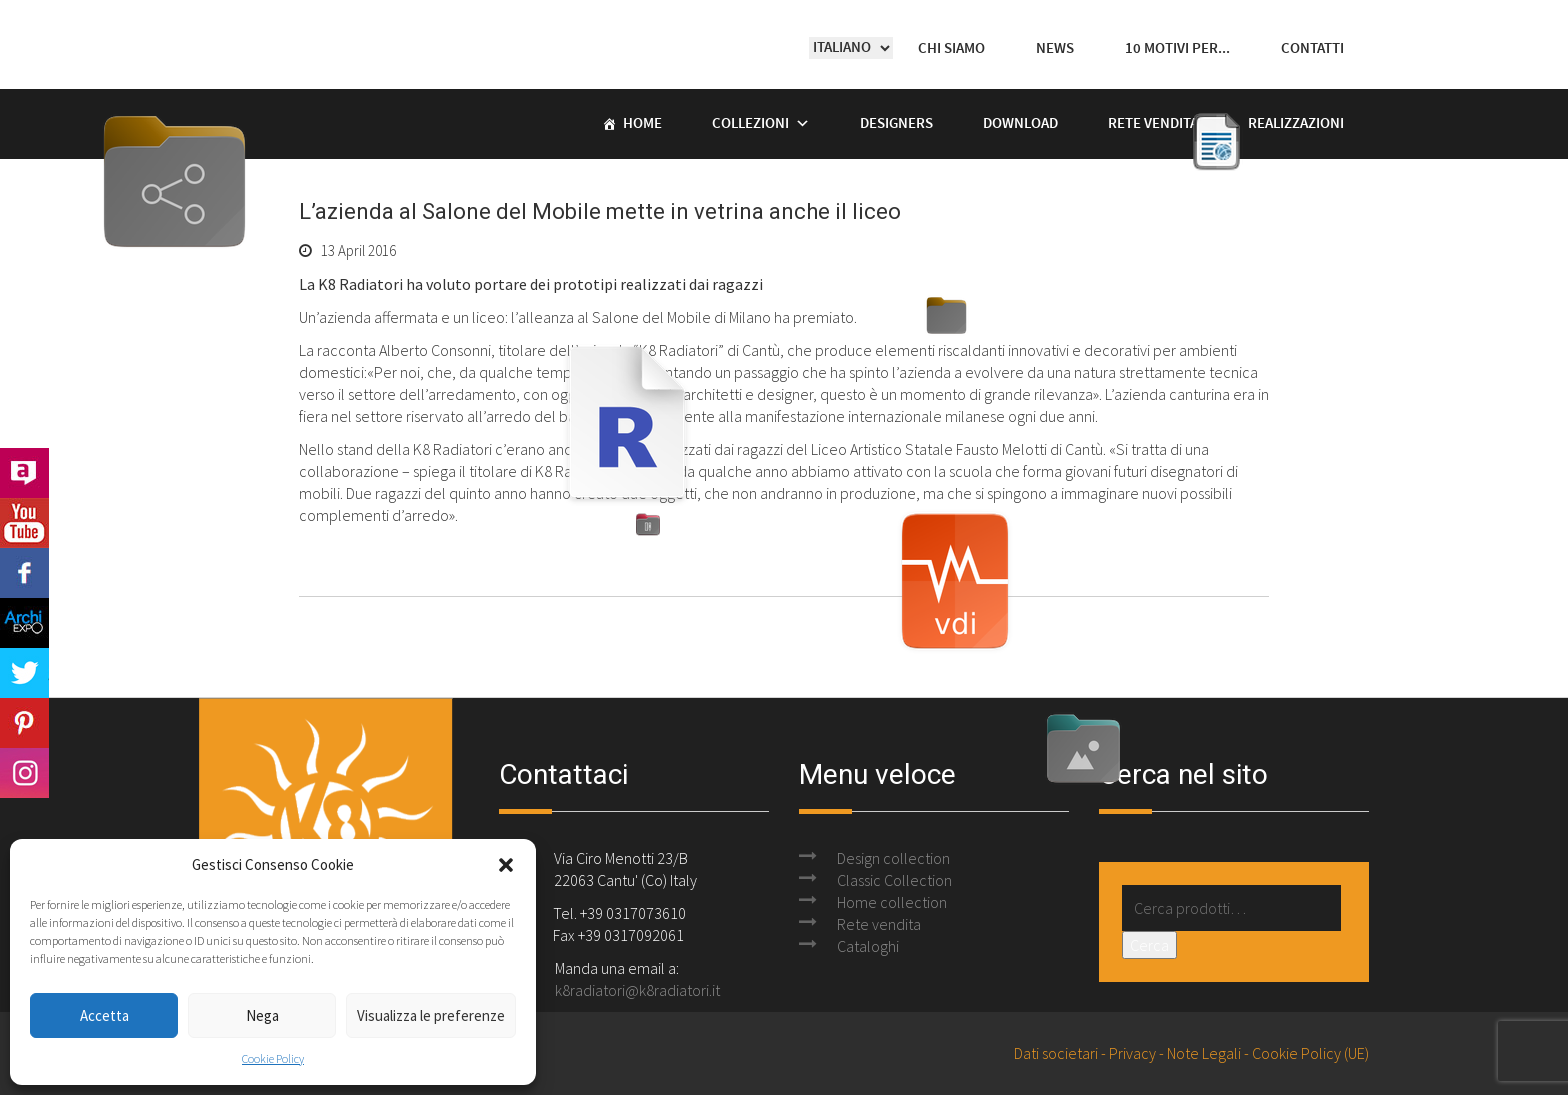 The height and width of the screenshot is (1095, 1568). Describe the element at coordinates (955, 581) in the screenshot. I see `virtualbox virtual disk image file` at that location.